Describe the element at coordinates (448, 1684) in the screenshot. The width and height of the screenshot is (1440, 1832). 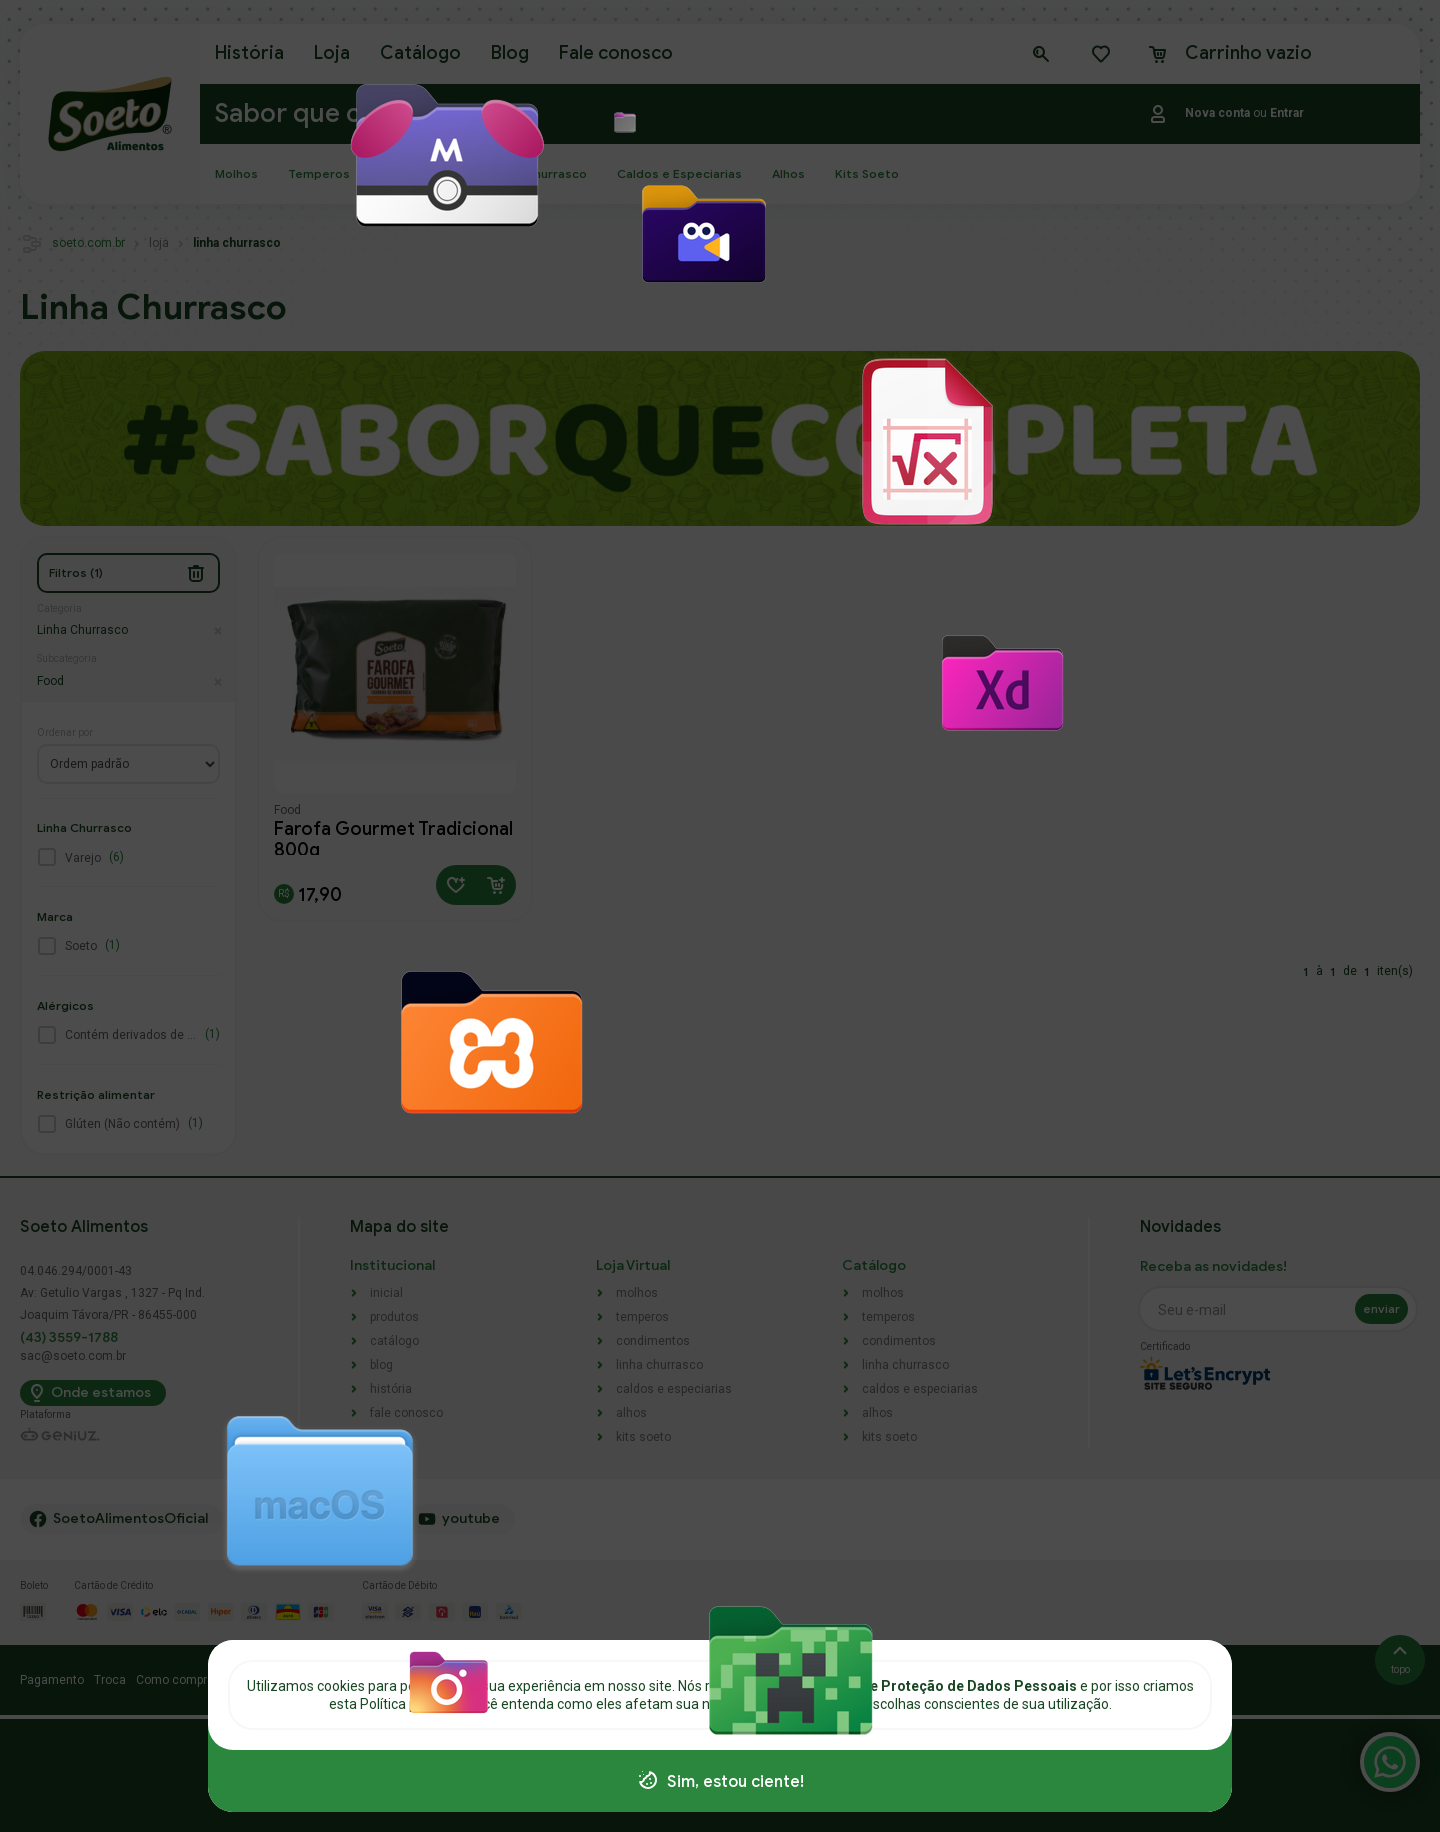
I see `open instagram media folder` at that location.